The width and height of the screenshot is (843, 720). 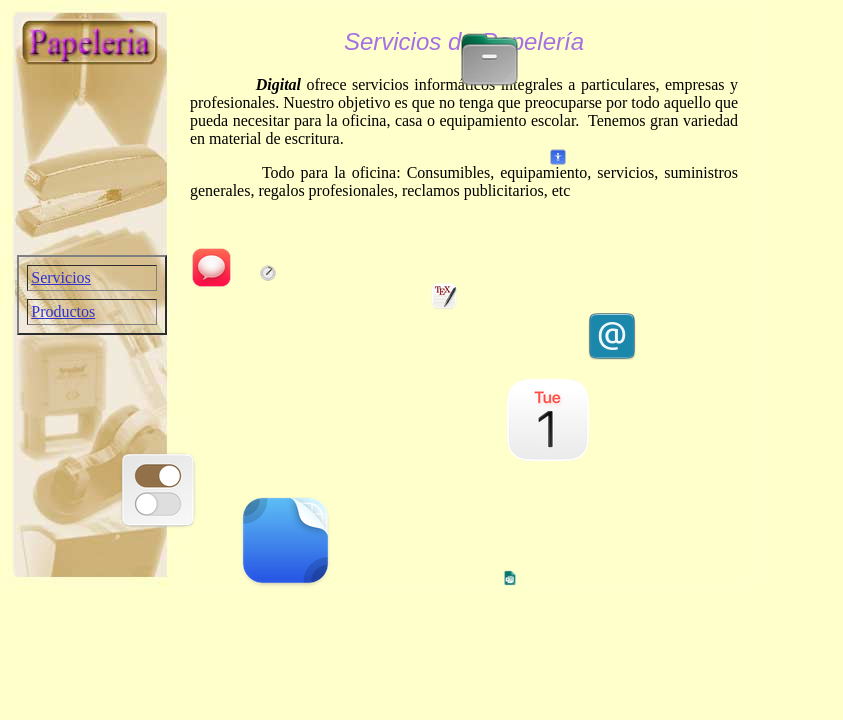 What do you see at coordinates (548, 420) in the screenshot?
I see `open the calendar app` at bounding box center [548, 420].